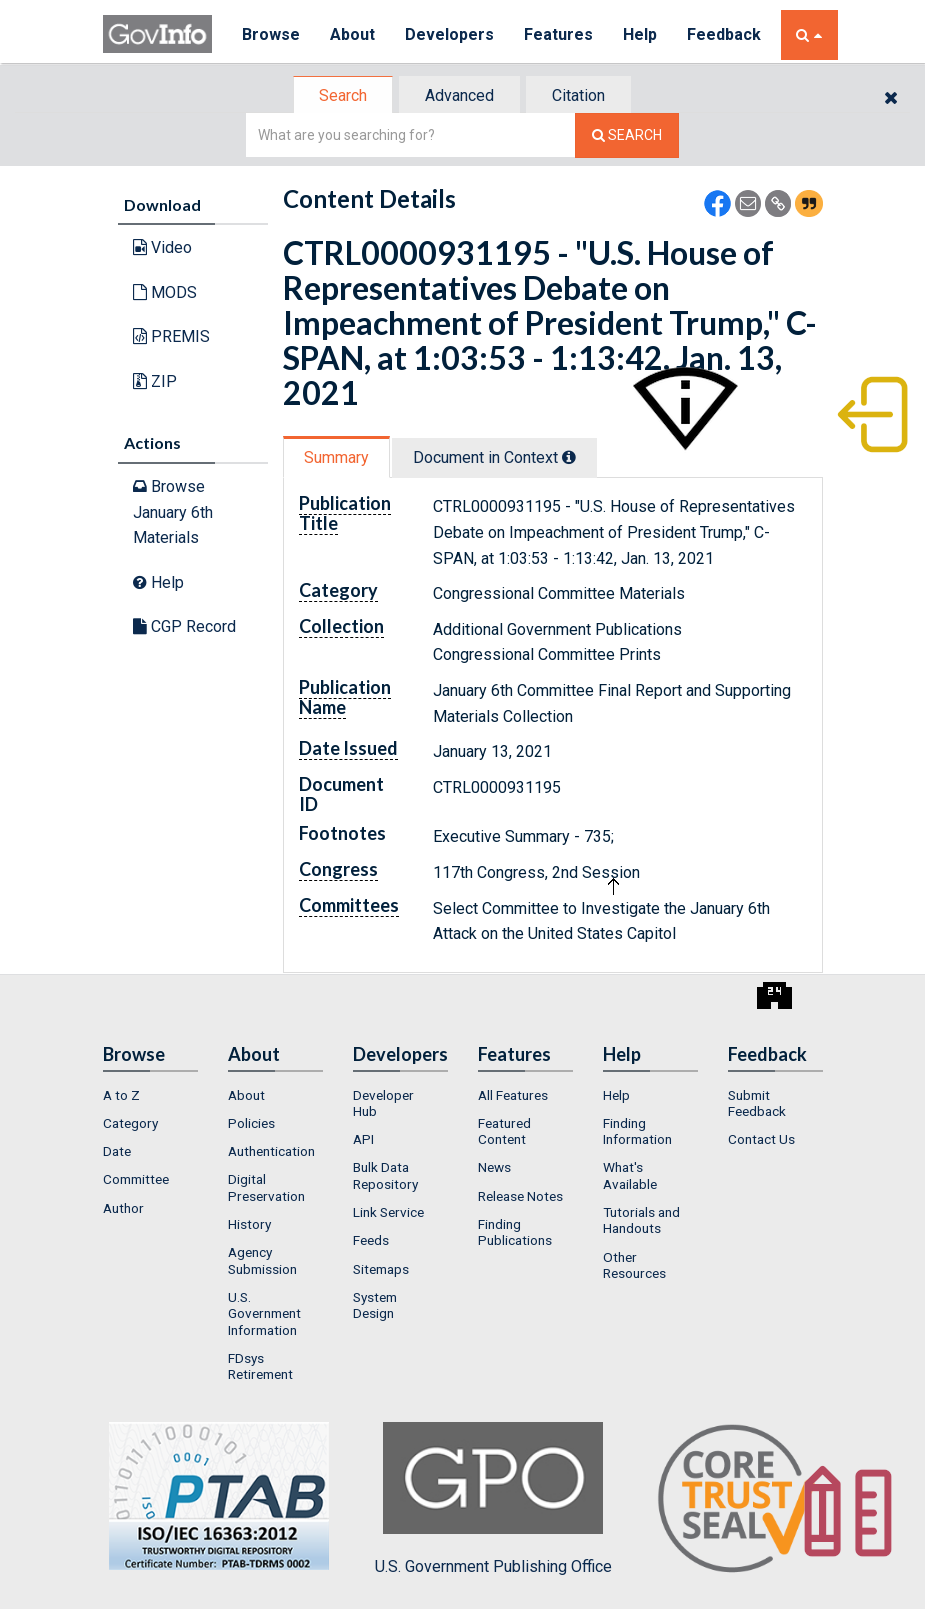 The height and width of the screenshot is (1609, 925). Describe the element at coordinates (774, 995) in the screenshot. I see `find nearby convenience stores` at that location.